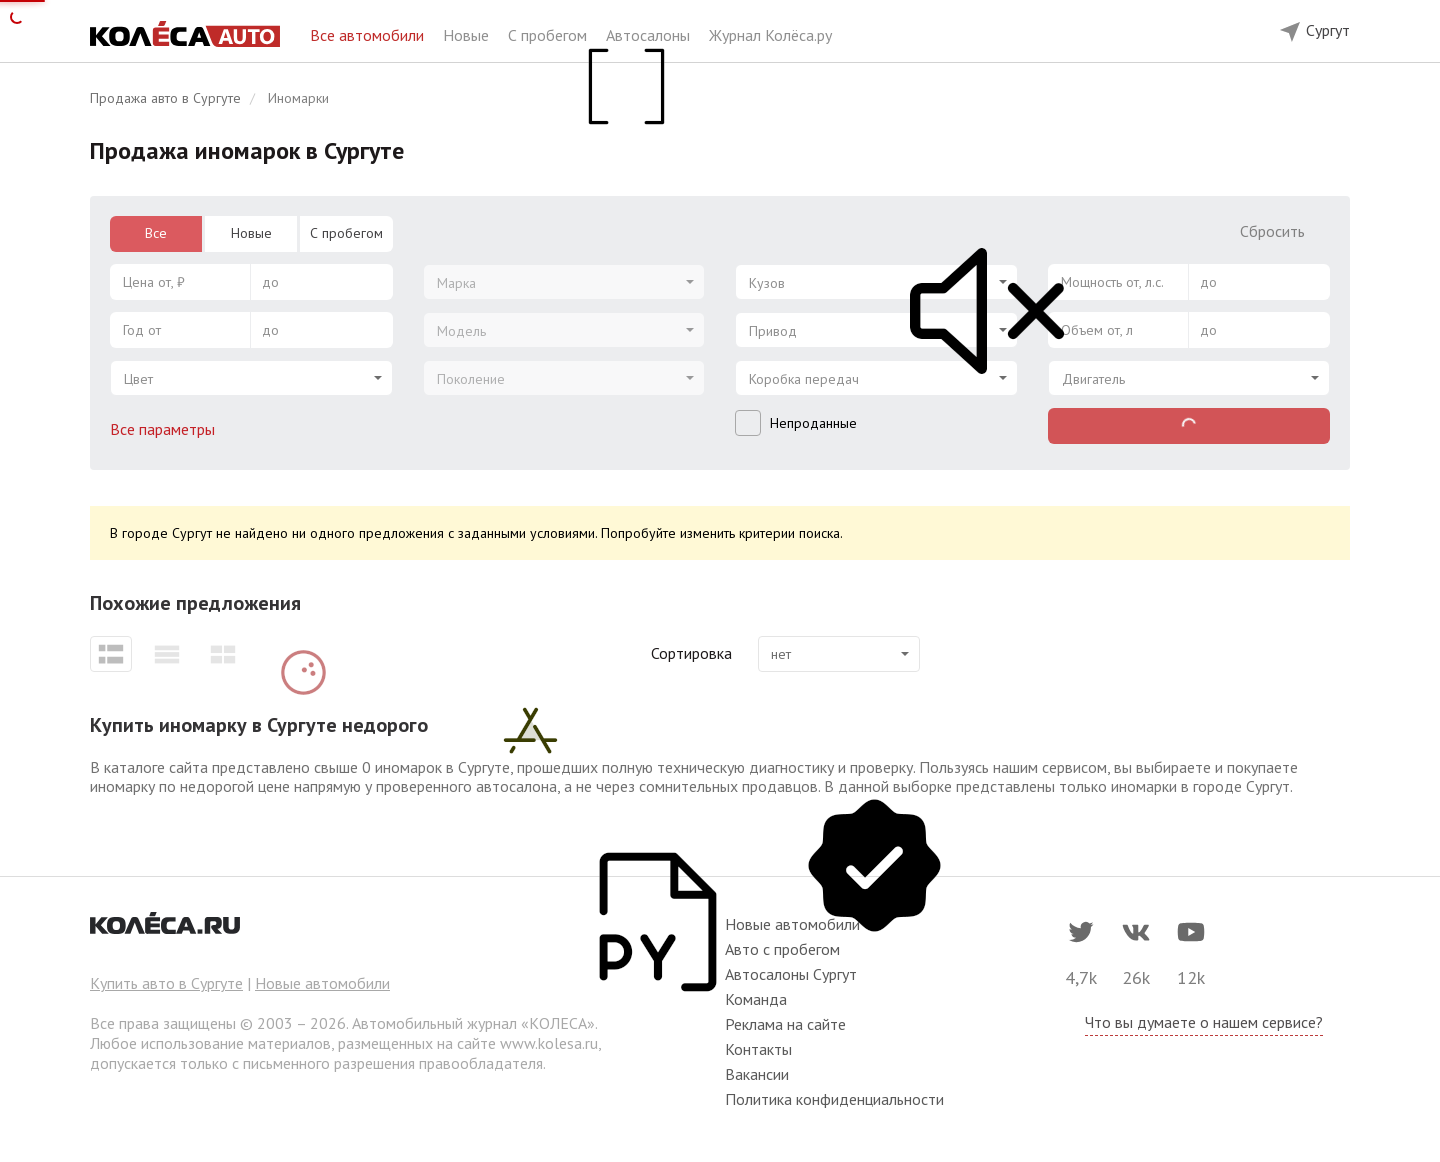  I want to click on open the app store, so click(530, 732).